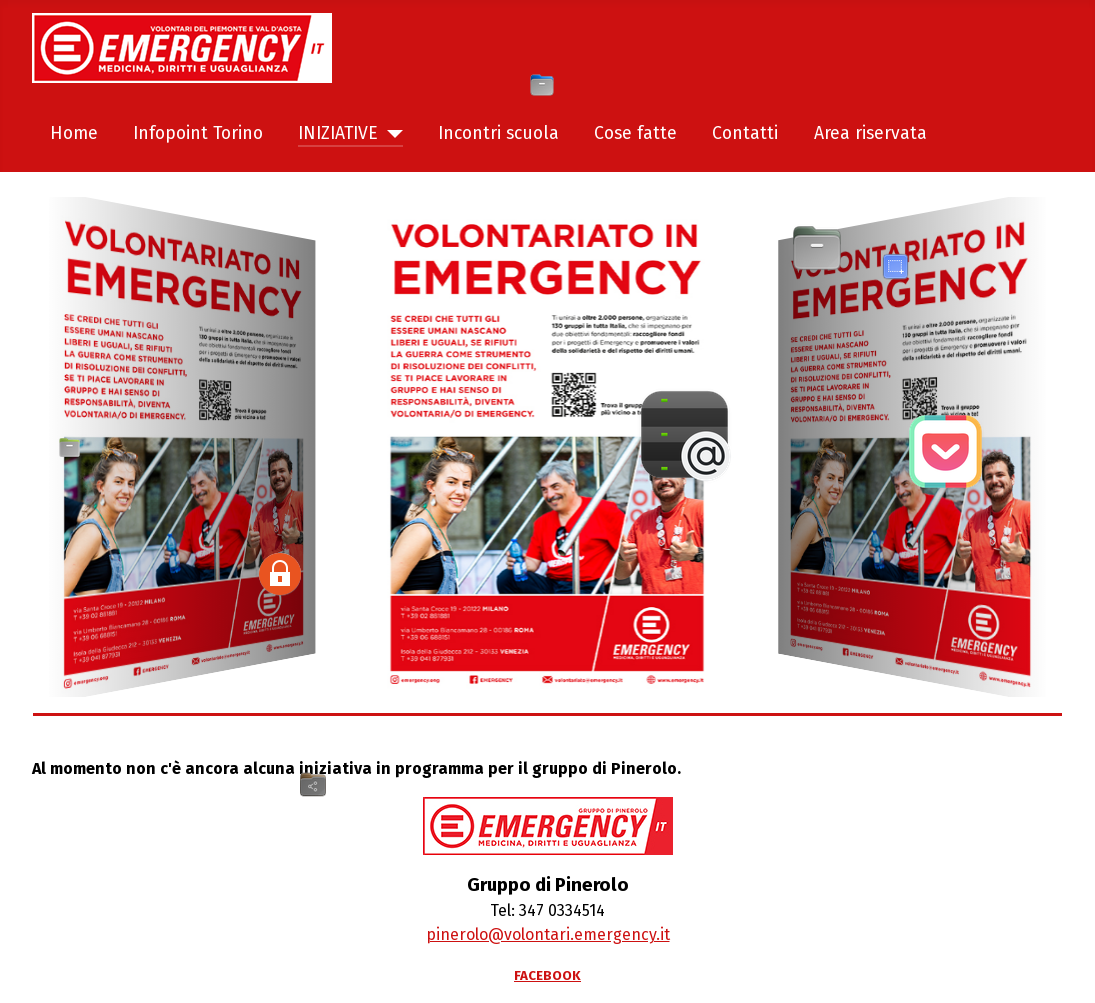  What do you see at coordinates (69, 447) in the screenshot?
I see `open the file manager application` at bounding box center [69, 447].